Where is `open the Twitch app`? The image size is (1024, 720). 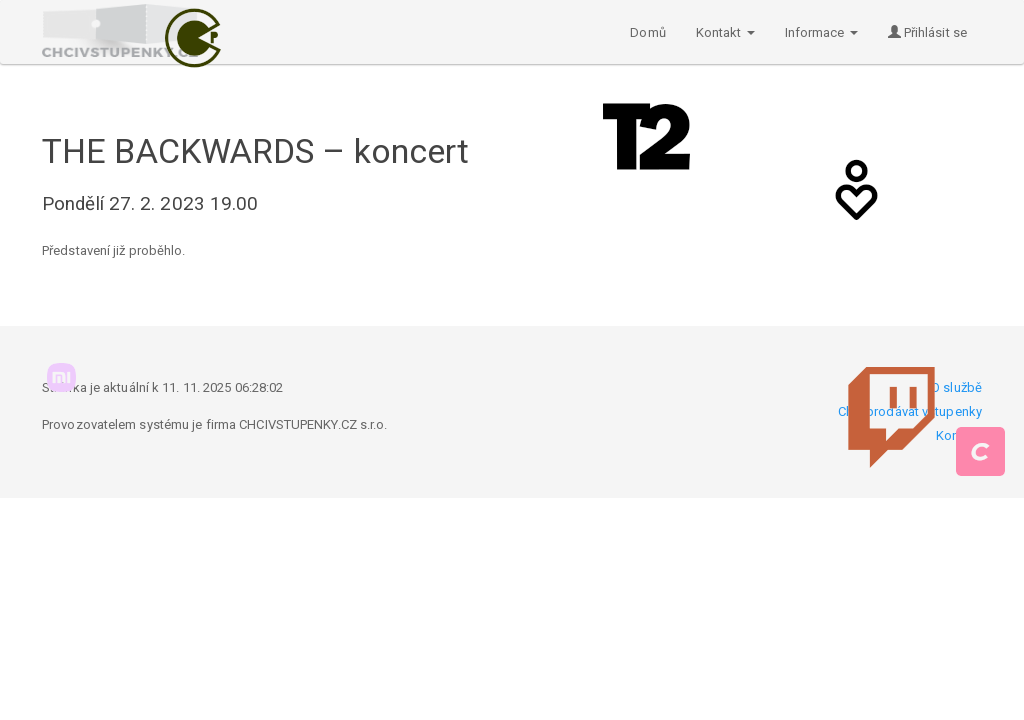 open the Twitch app is located at coordinates (891, 417).